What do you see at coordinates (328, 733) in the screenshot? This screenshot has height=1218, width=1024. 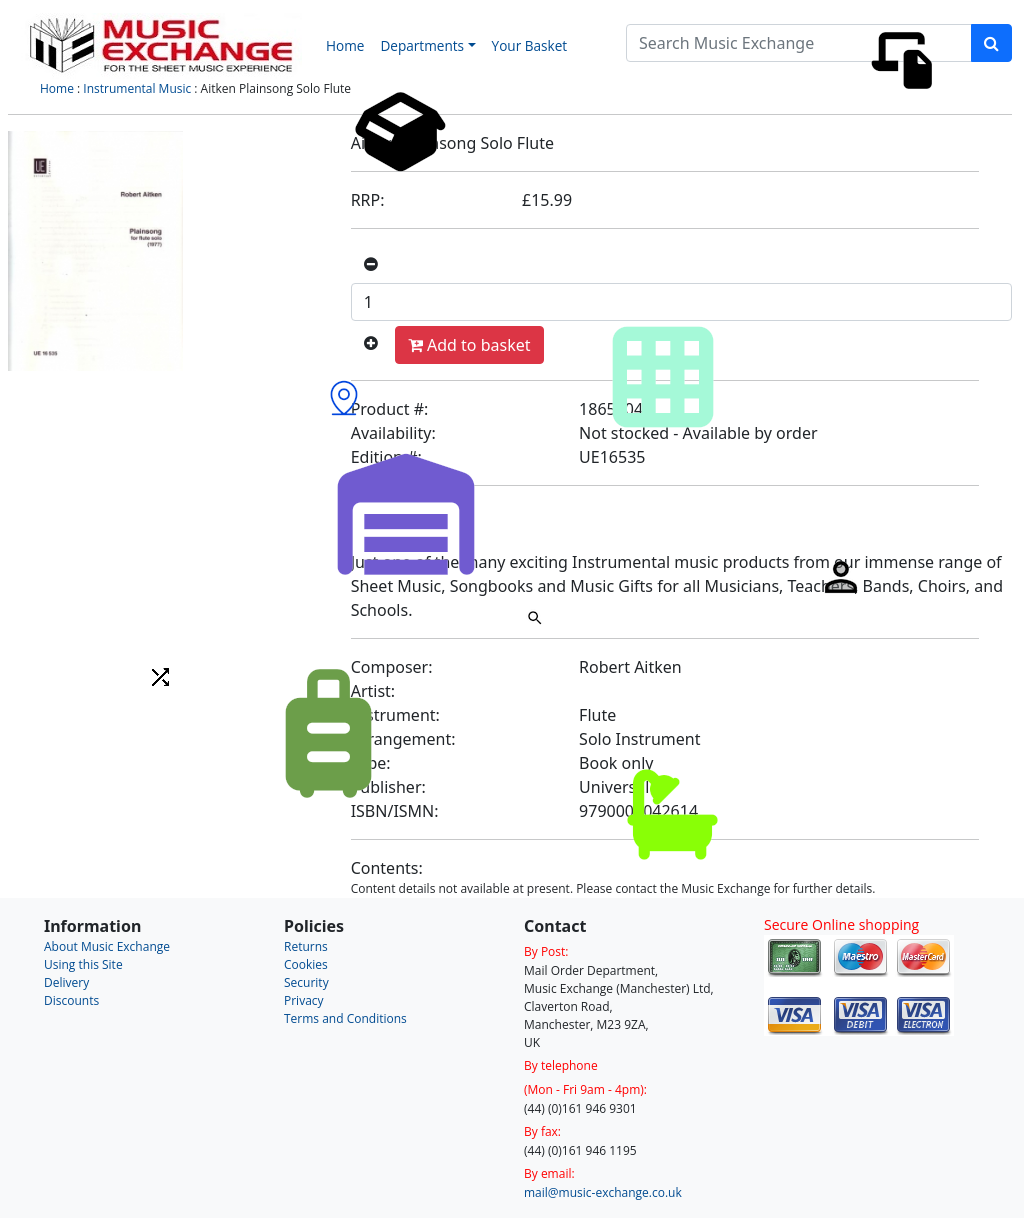 I see `access travel or trip planning features` at bounding box center [328, 733].